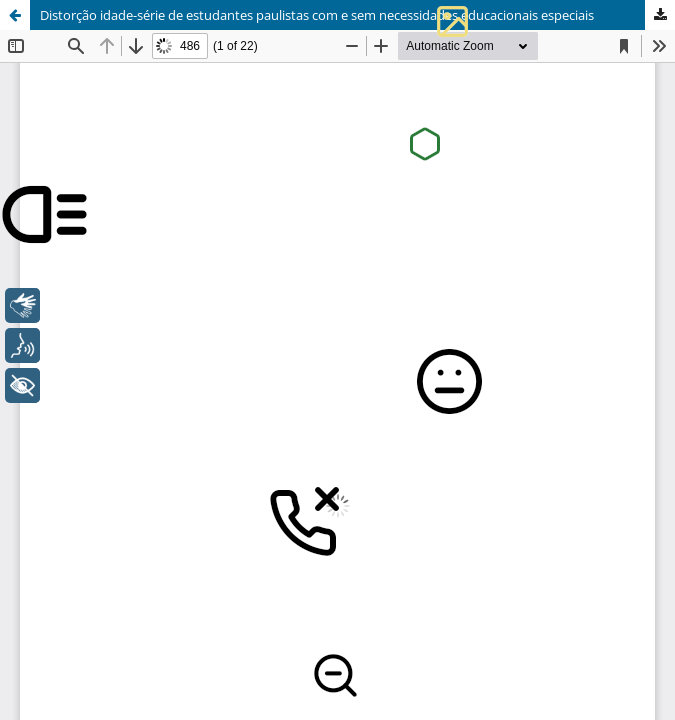 This screenshot has width=675, height=720. Describe the element at coordinates (44, 214) in the screenshot. I see `toggle vehicle headlights on or off` at that location.